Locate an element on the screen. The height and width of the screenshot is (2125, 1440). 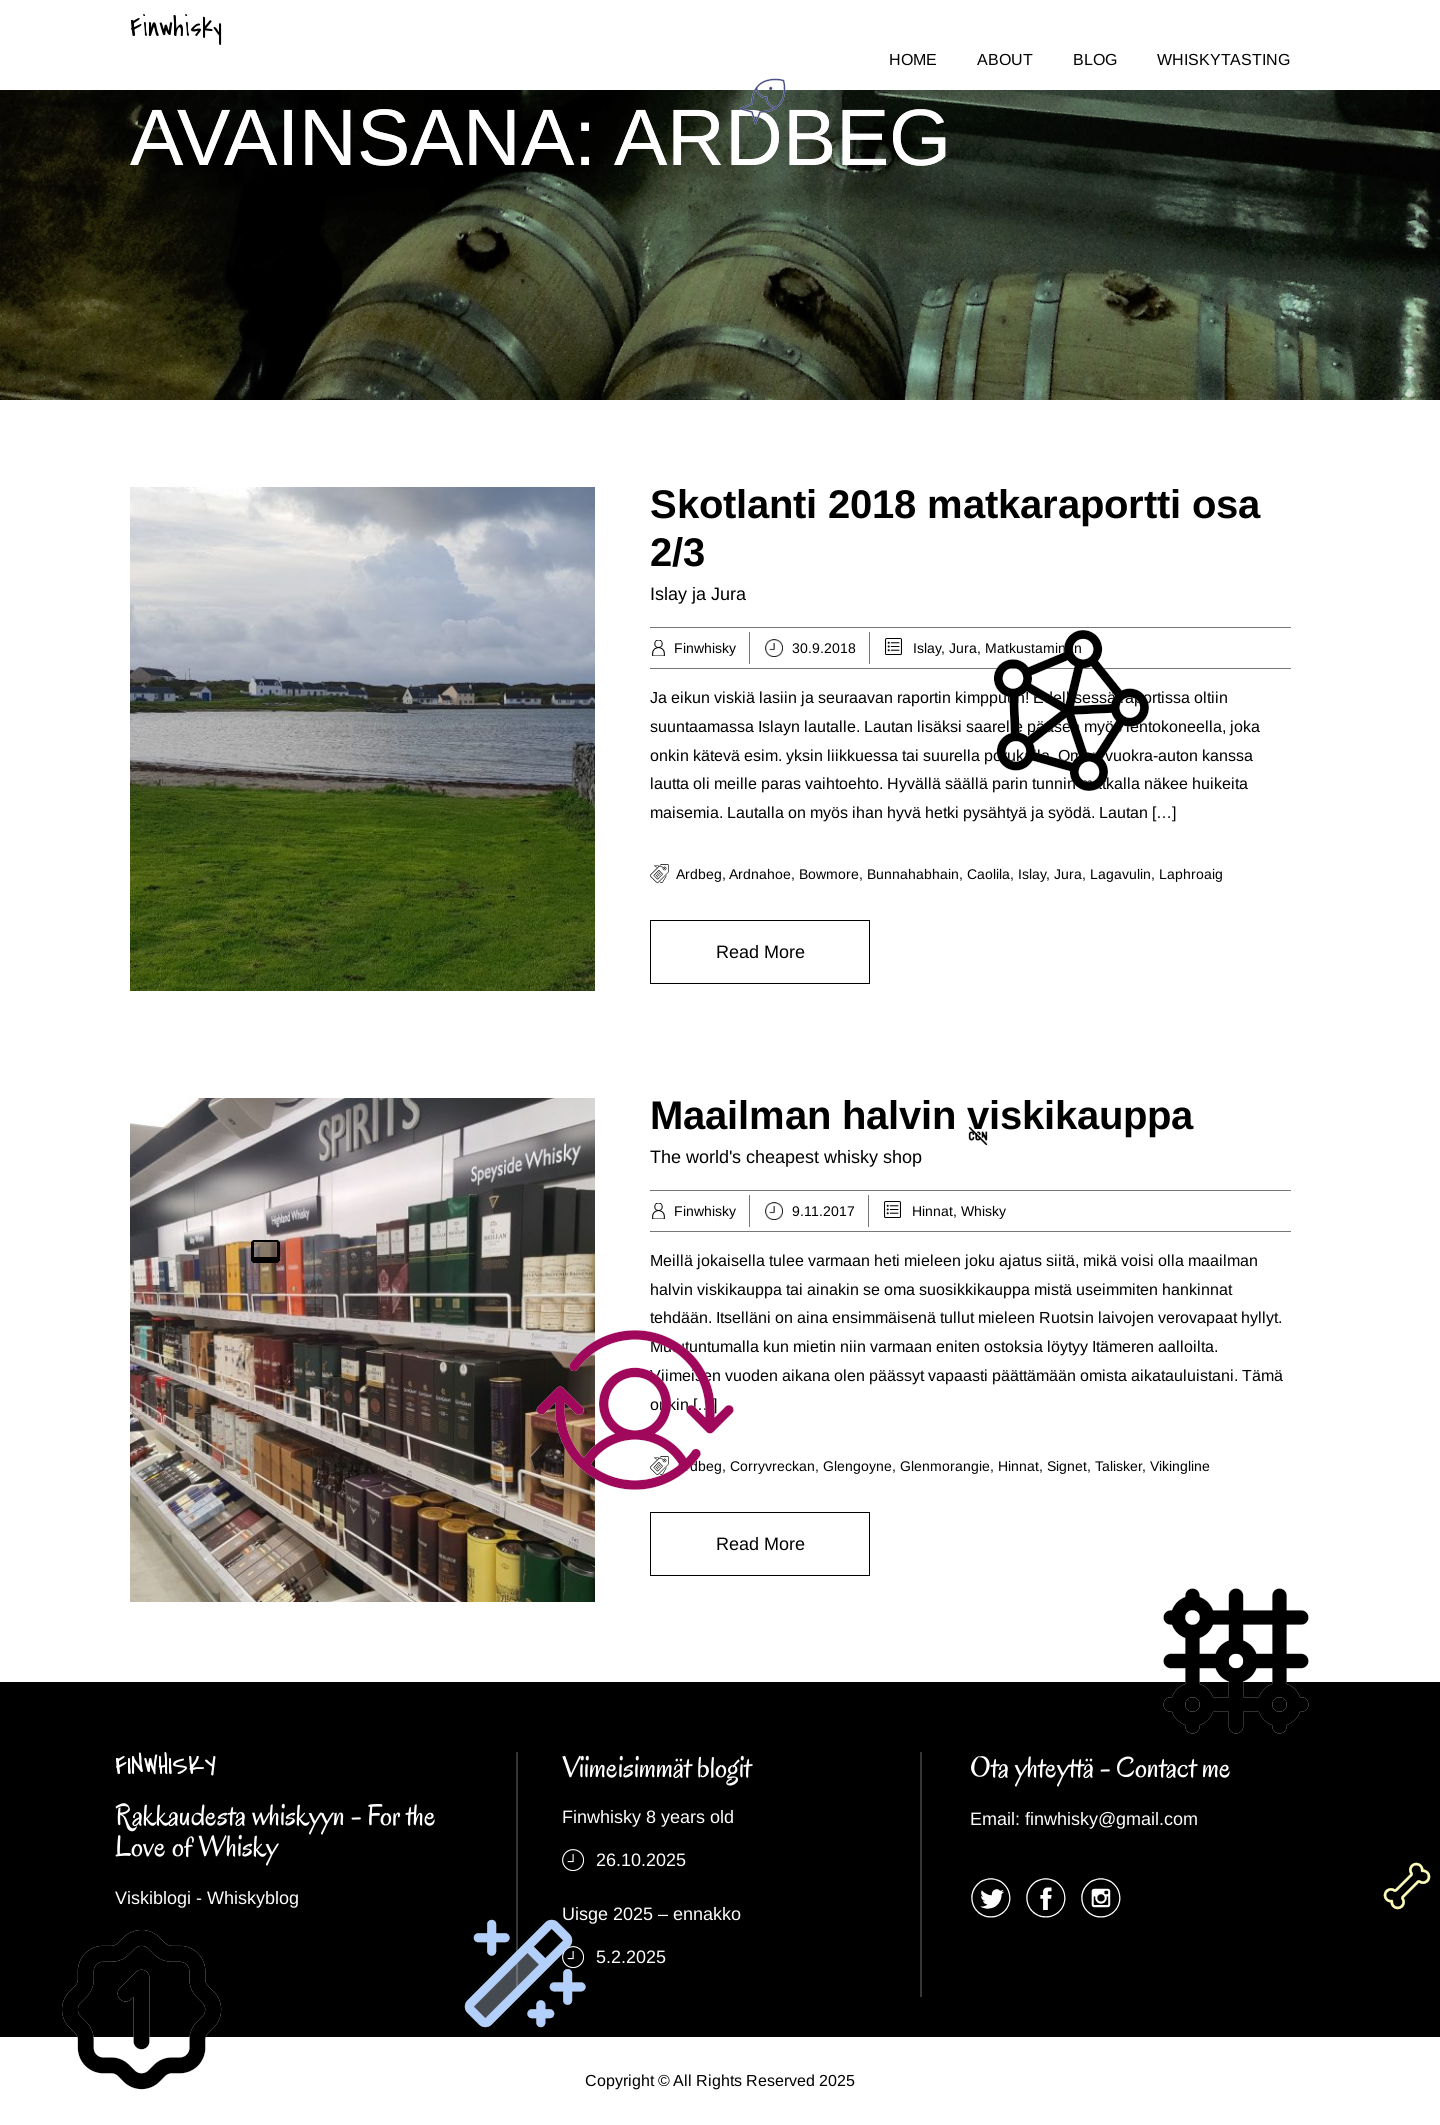
play go board game is located at coordinates (1236, 1661).